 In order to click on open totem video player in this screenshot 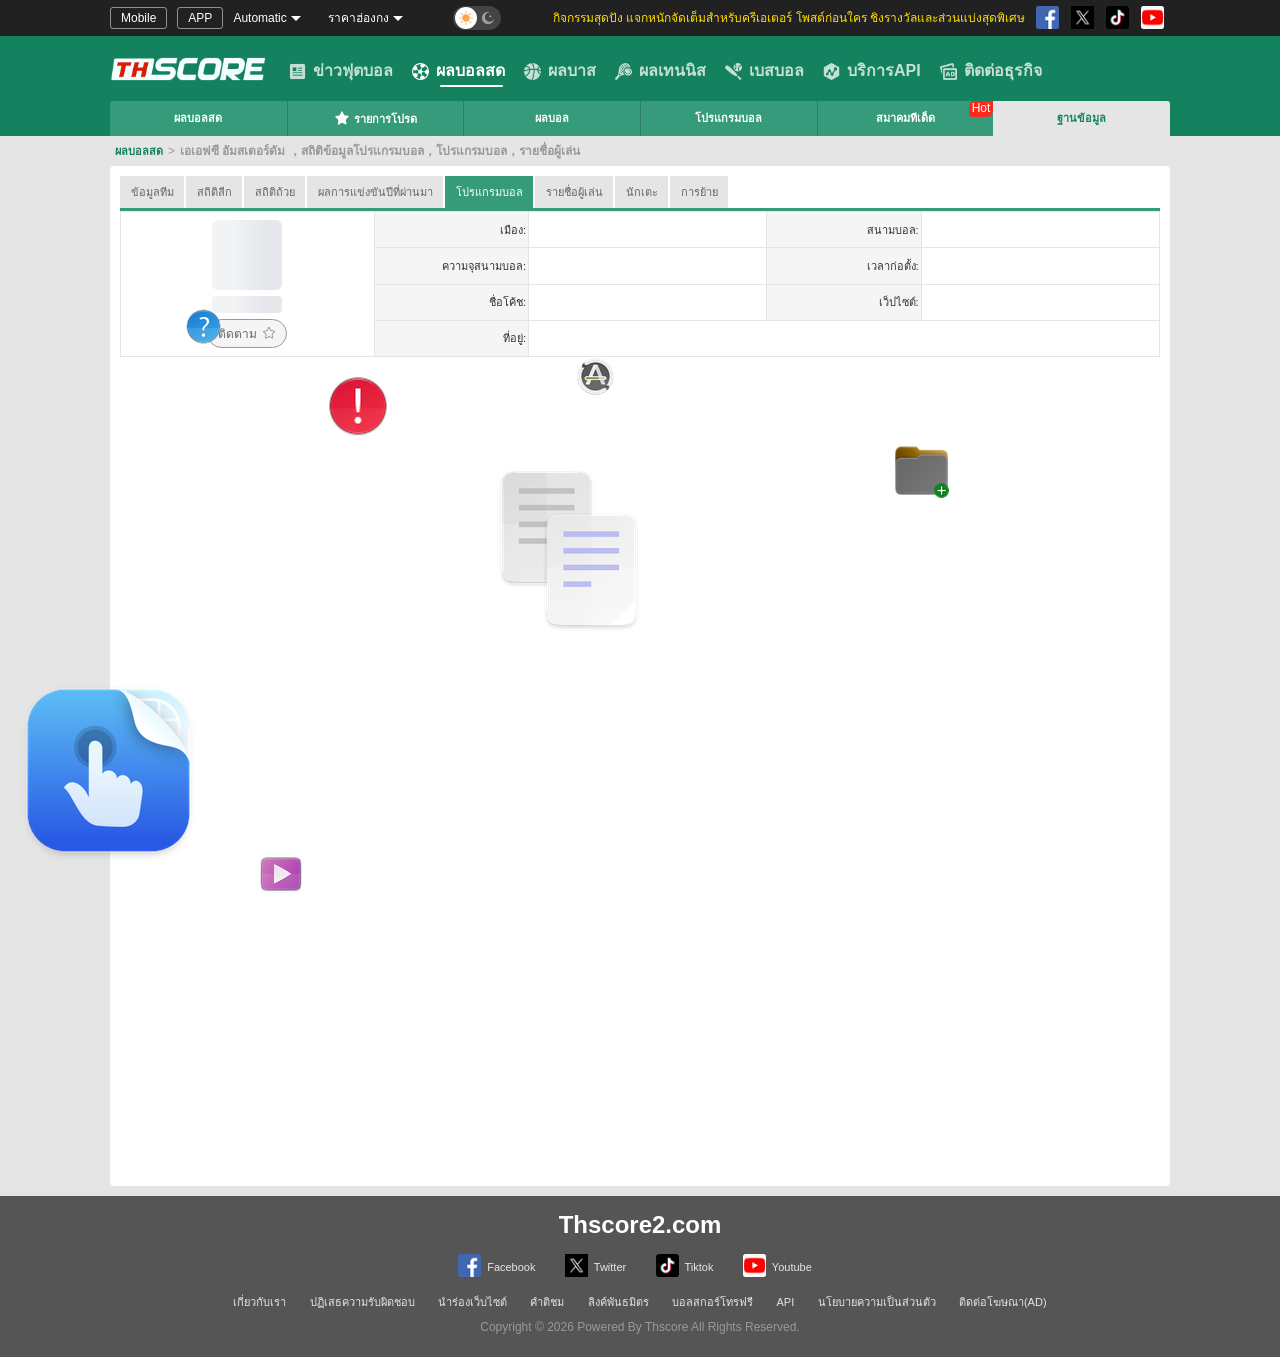, I will do `click(281, 874)`.